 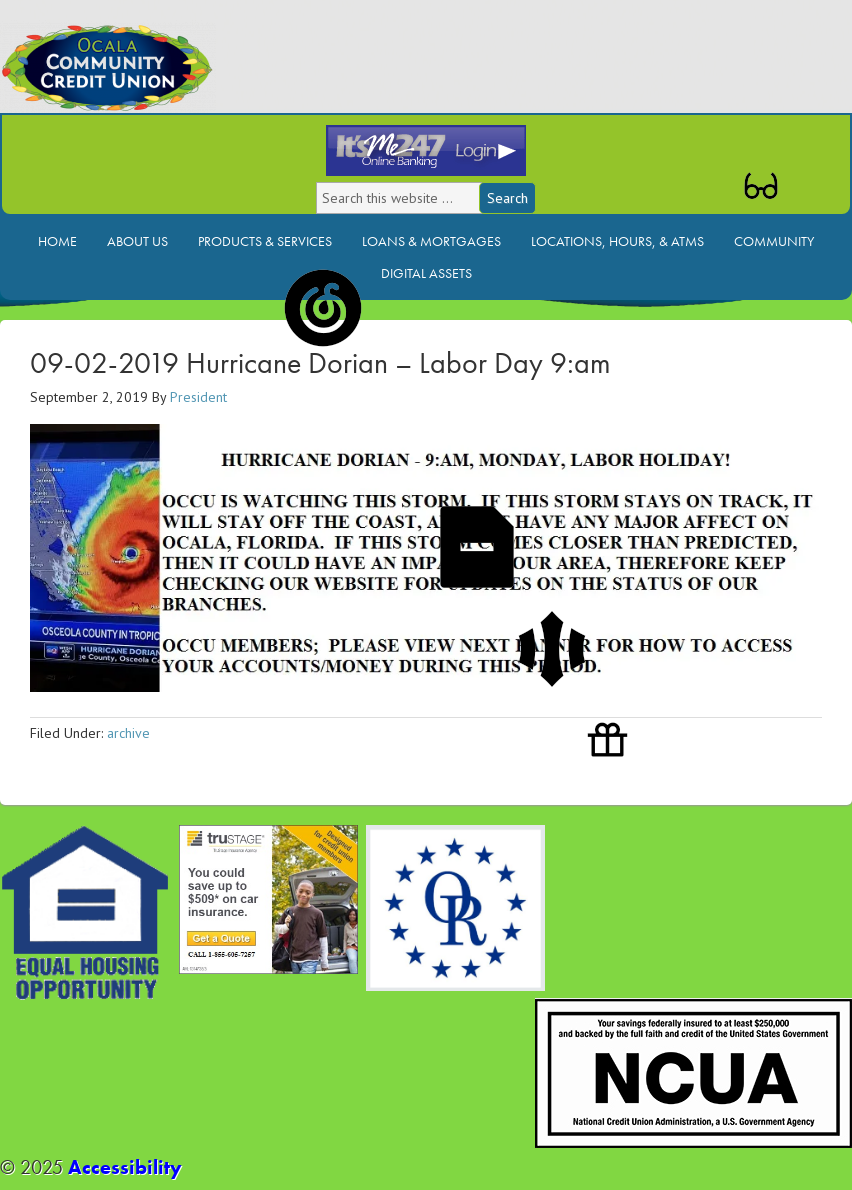 What do you see at coordinates (607, 740) in the screenshot?
I see `view gifts or rewards` at bounding box center [607, 740].